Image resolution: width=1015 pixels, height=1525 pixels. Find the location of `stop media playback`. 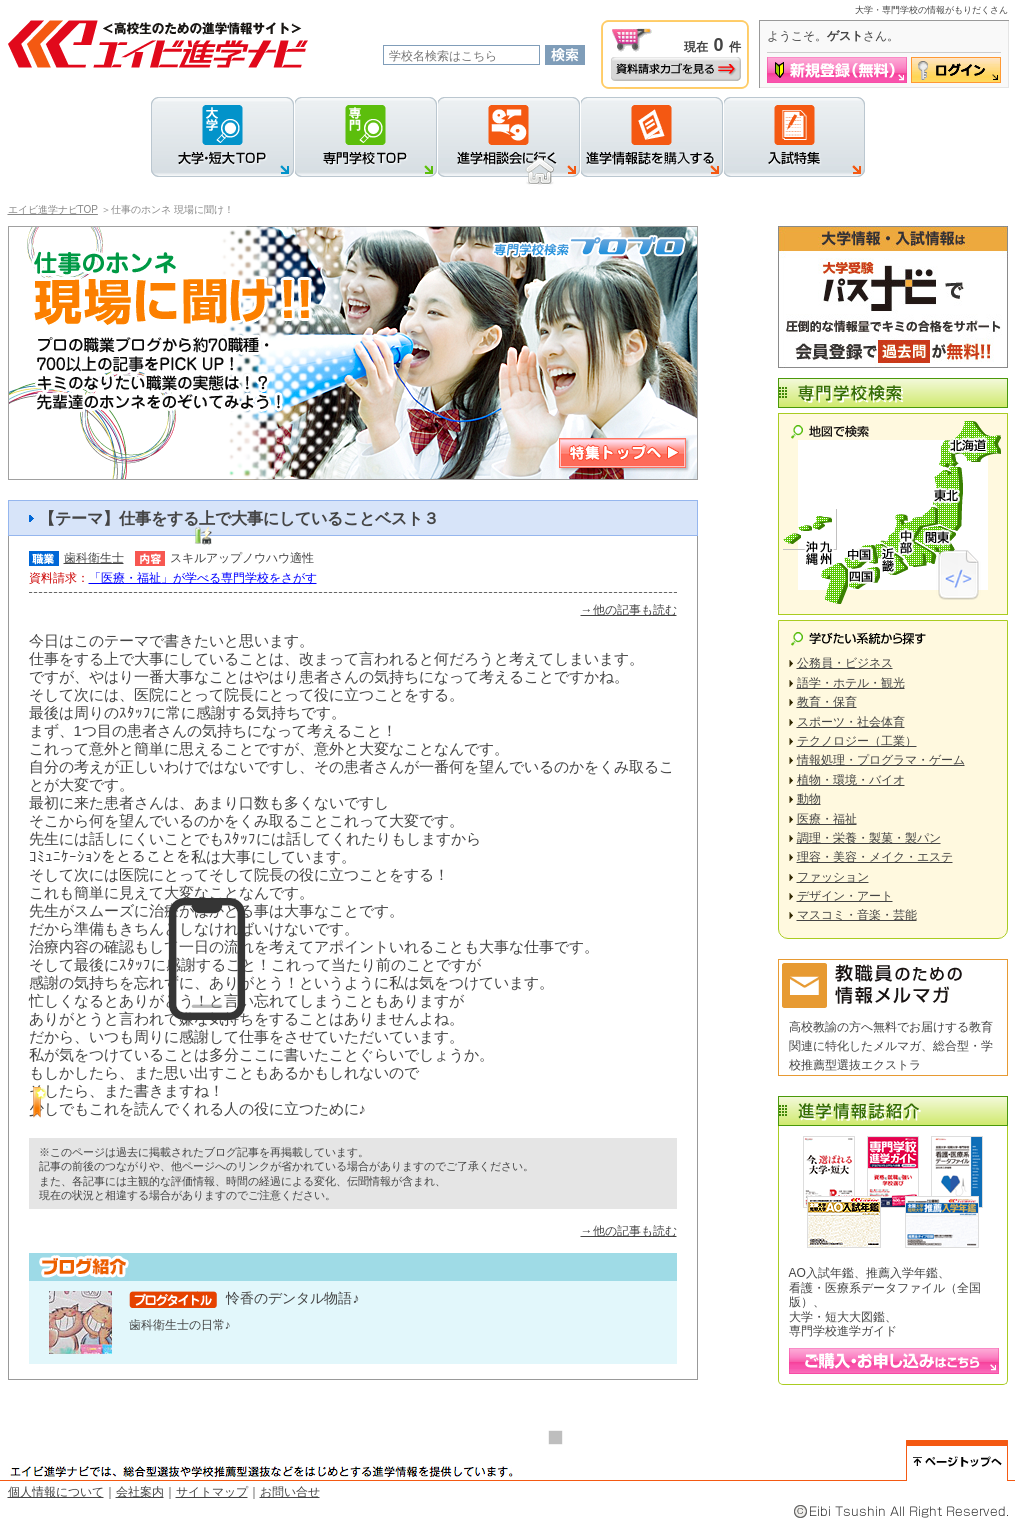

stop media playback is located at coordinates (555, 1437).